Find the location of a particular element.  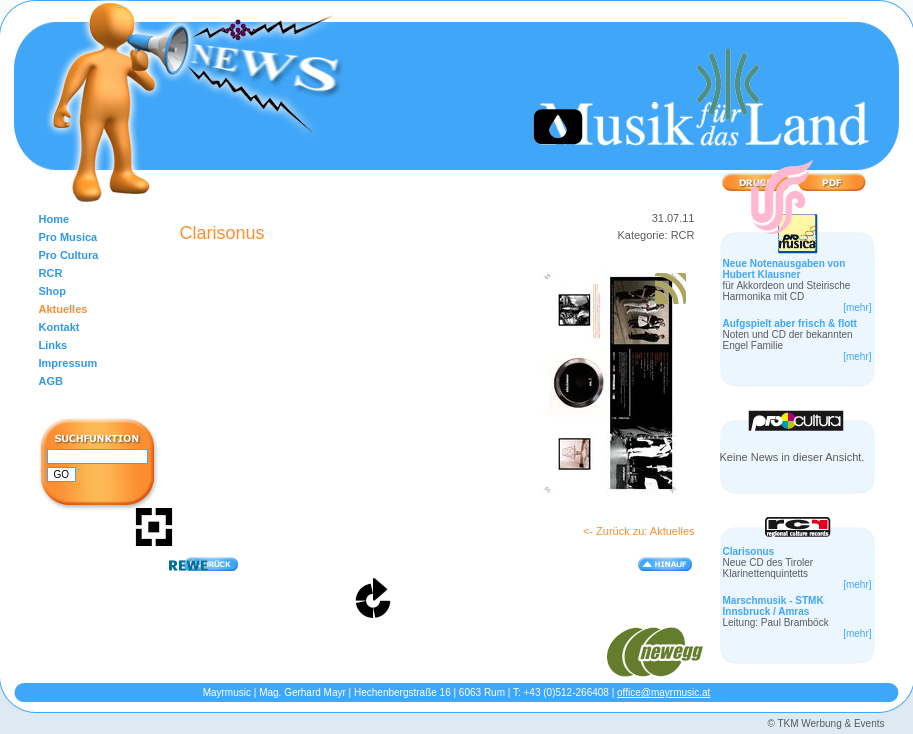

visit the newegg online store is located at coordinates (655, 652).